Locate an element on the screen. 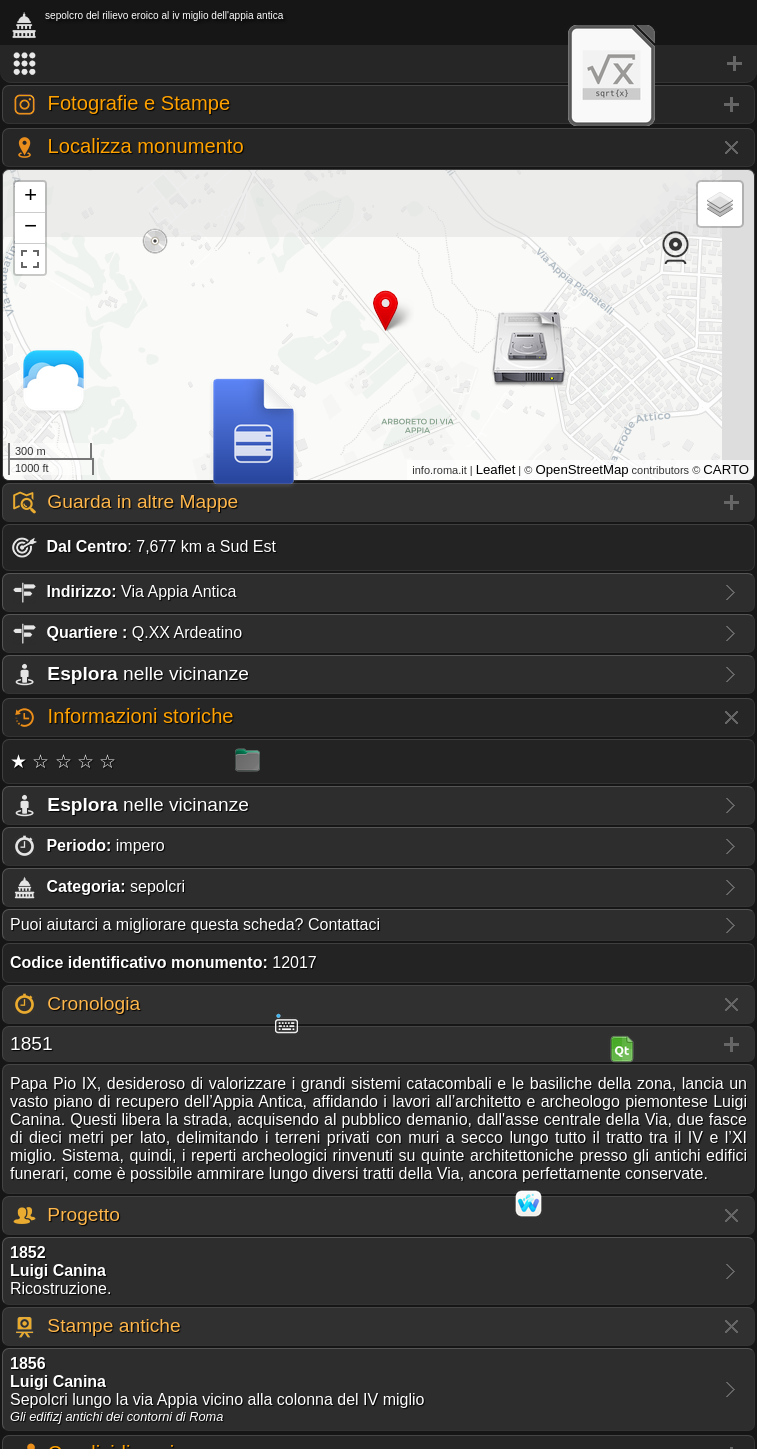  mount or access a disk image file is located at coordinates (528, 347).